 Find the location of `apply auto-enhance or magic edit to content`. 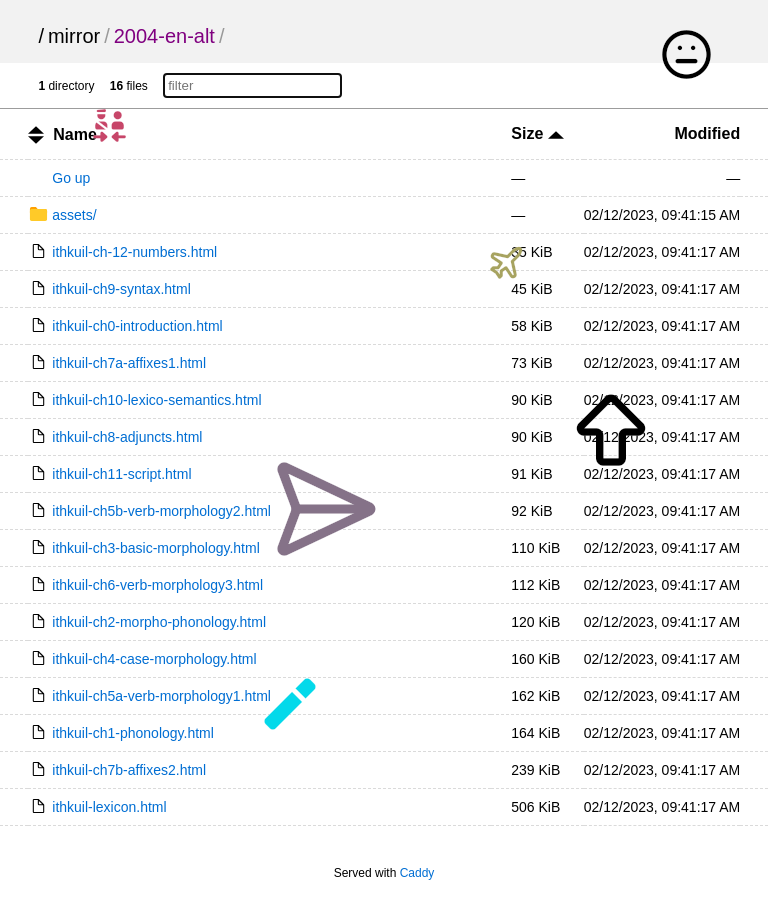

apply auto-enhance or magic edit to content is located at coordinates (290, 704).